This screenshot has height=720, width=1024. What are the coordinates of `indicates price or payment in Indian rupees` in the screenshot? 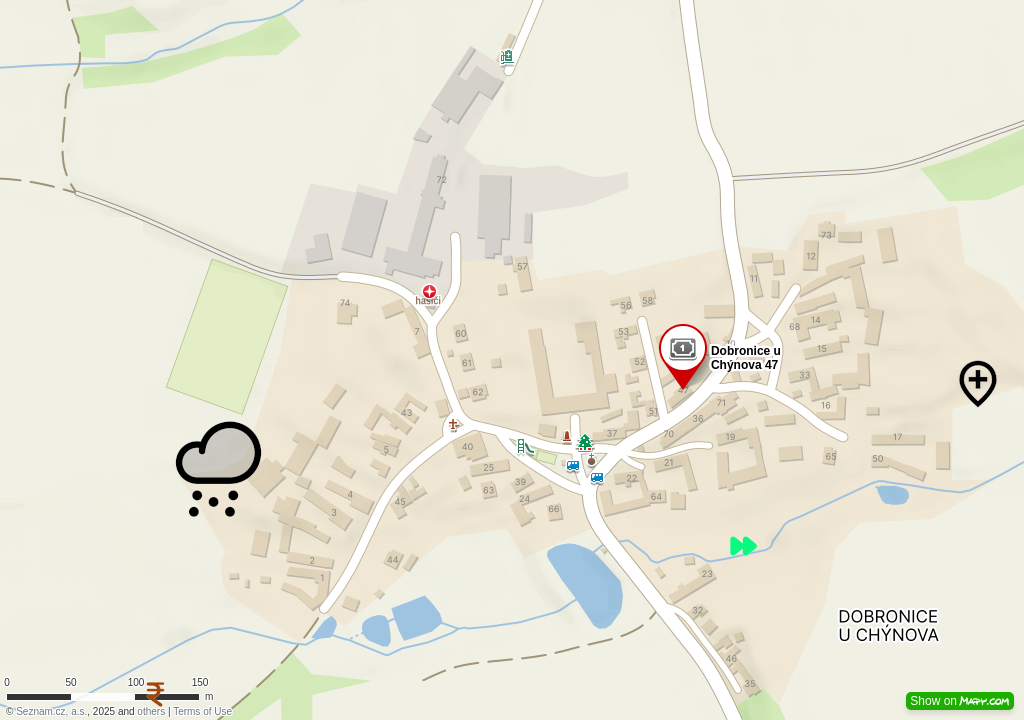 It's located at (155, 694).